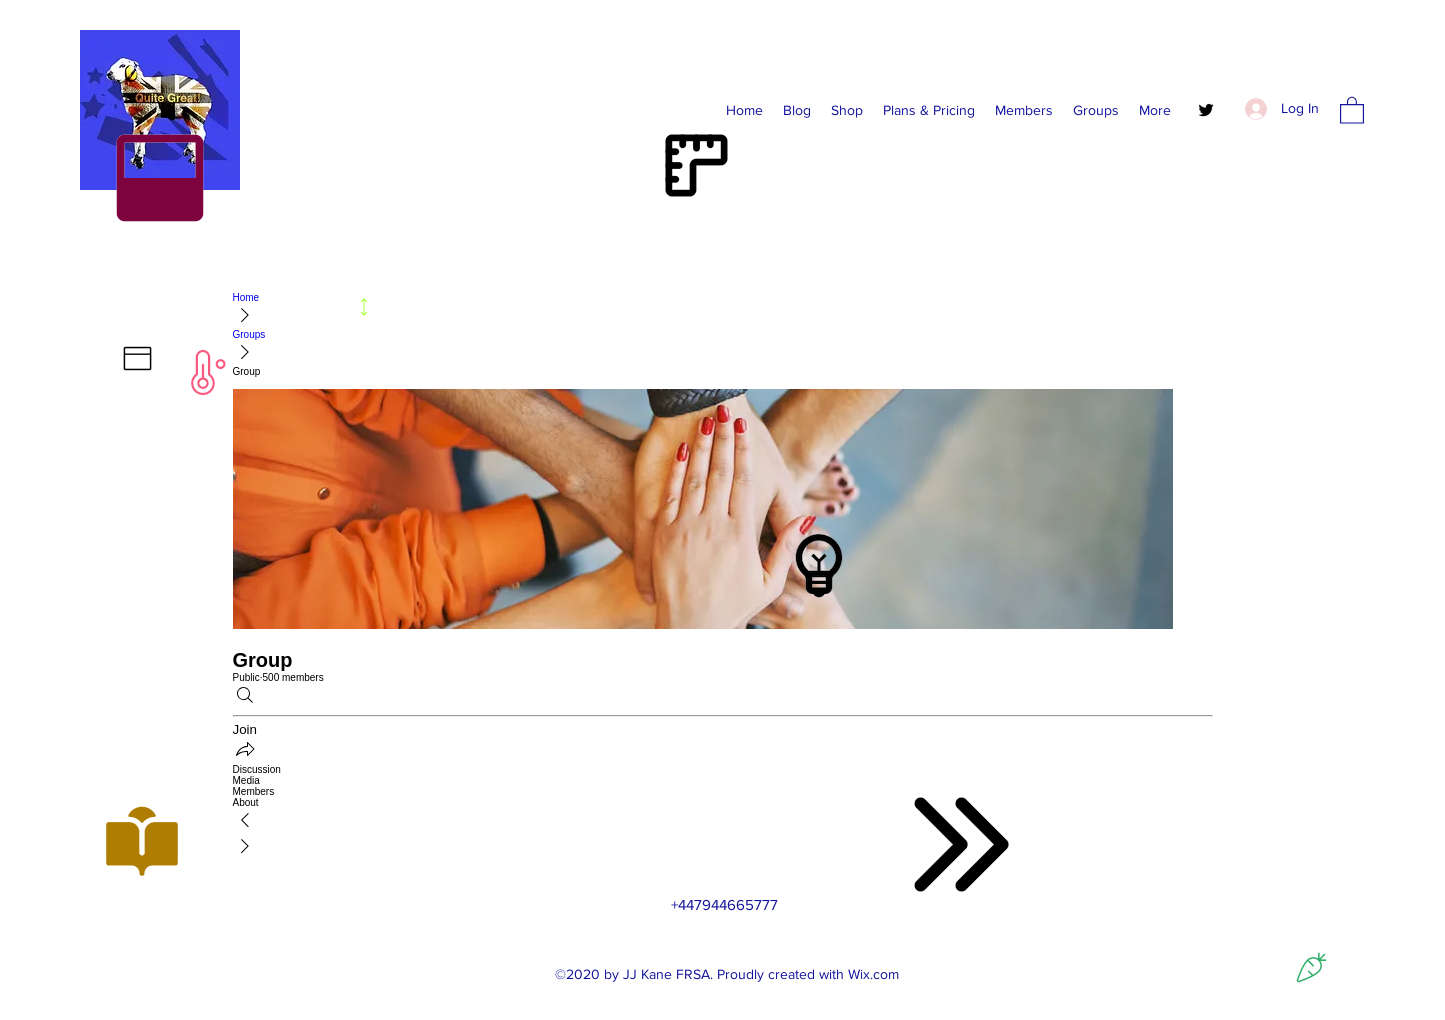 This screenshot has height=1020, width=1445. Describe the element at coordinates (957, 844) in the screenshot. I see `skip forward or advance to next item` at that location.